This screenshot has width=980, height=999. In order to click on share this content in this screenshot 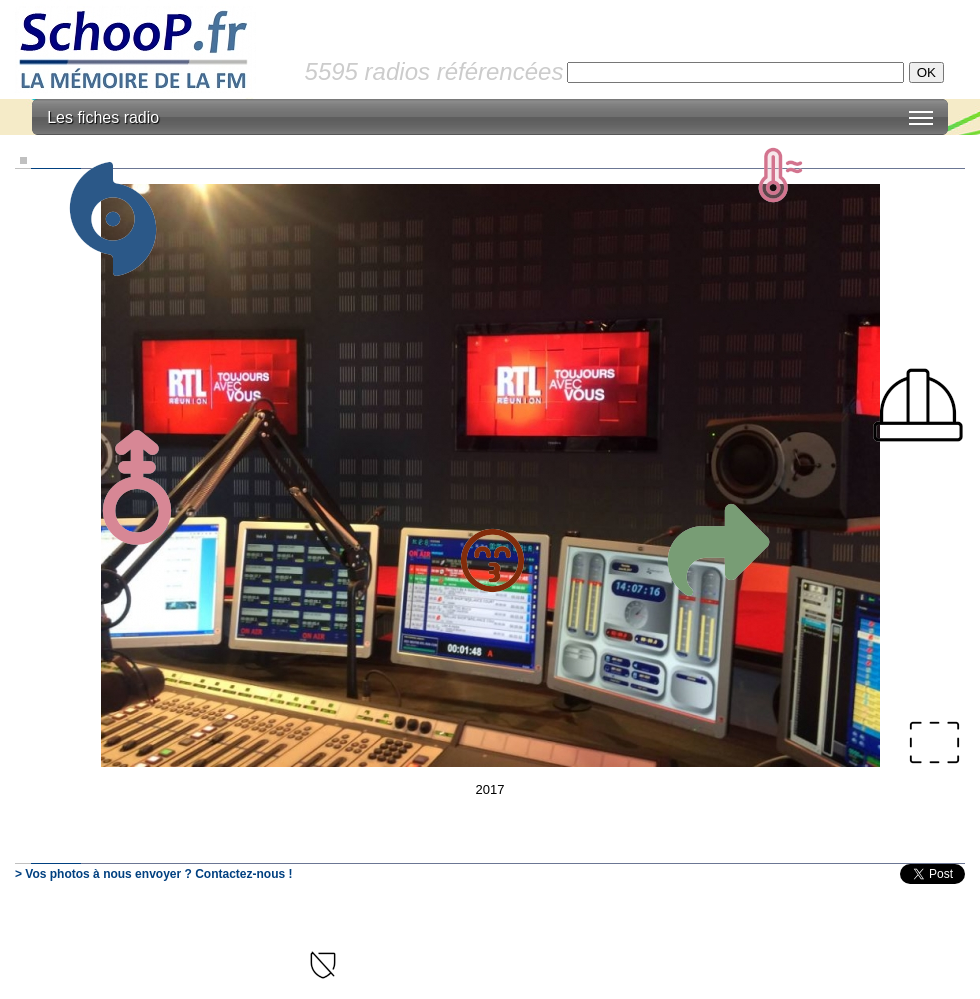, I will do `click(718, 551)`.